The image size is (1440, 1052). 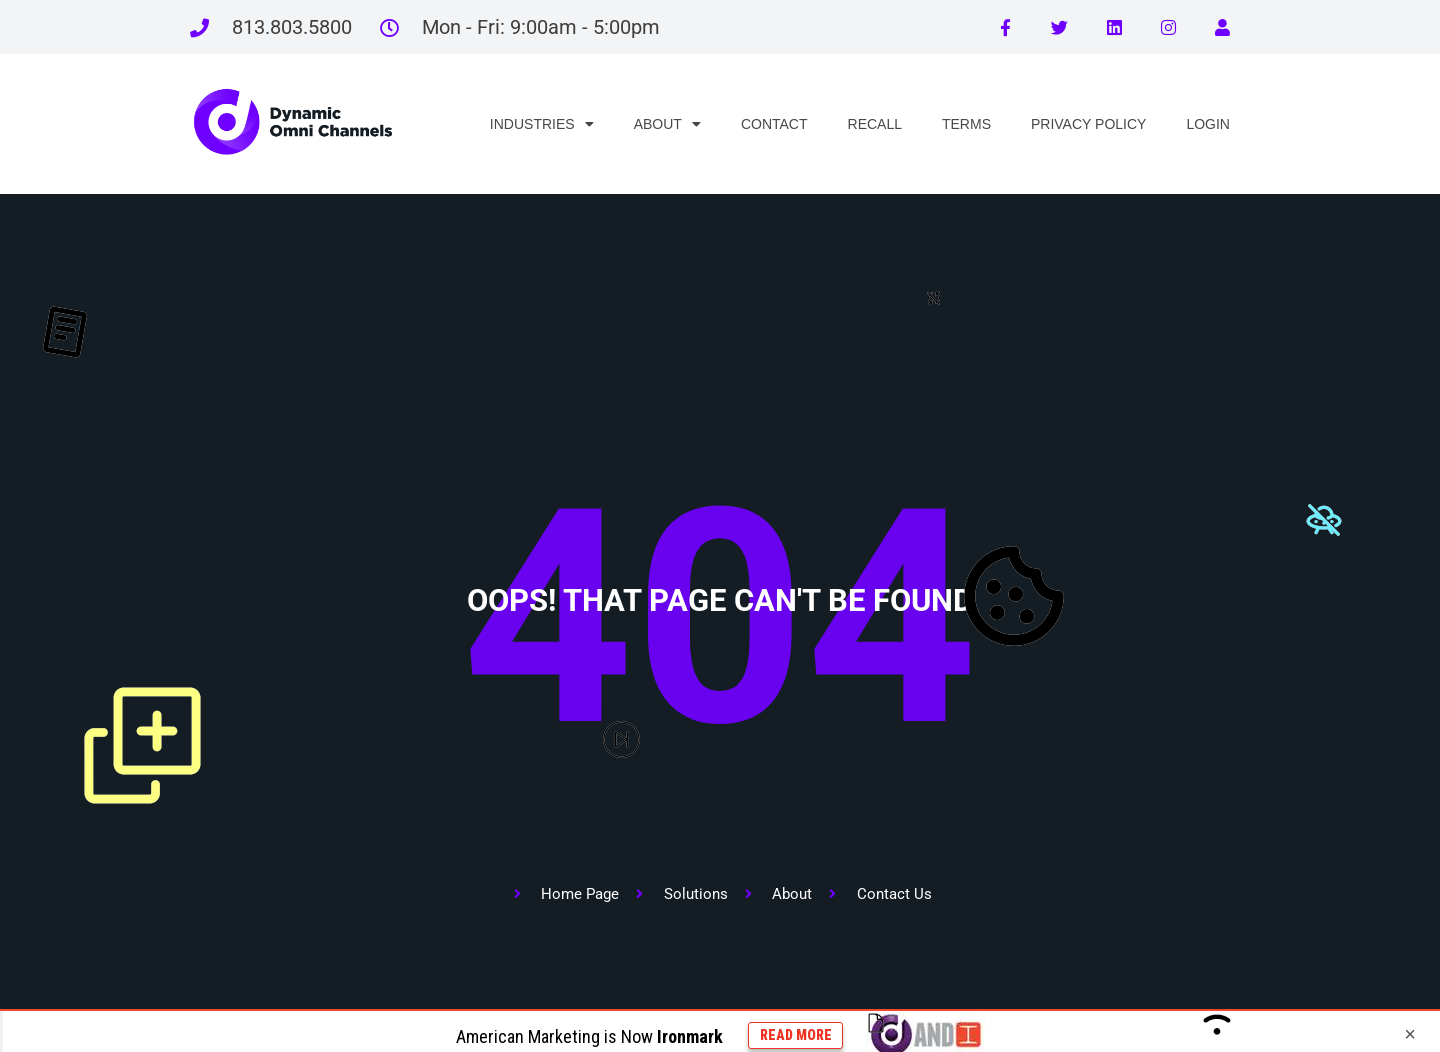 I want to click on view document, so click(x=876, y=1023).